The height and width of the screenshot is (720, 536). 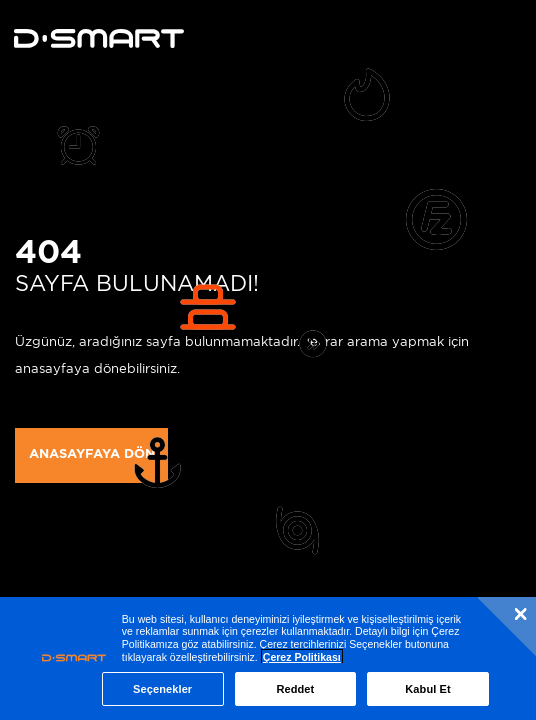 What do you see at coordinates (313, 344) in the screenshot?
I see `skip forward or advance to next item` at bounding box center [313, 344].